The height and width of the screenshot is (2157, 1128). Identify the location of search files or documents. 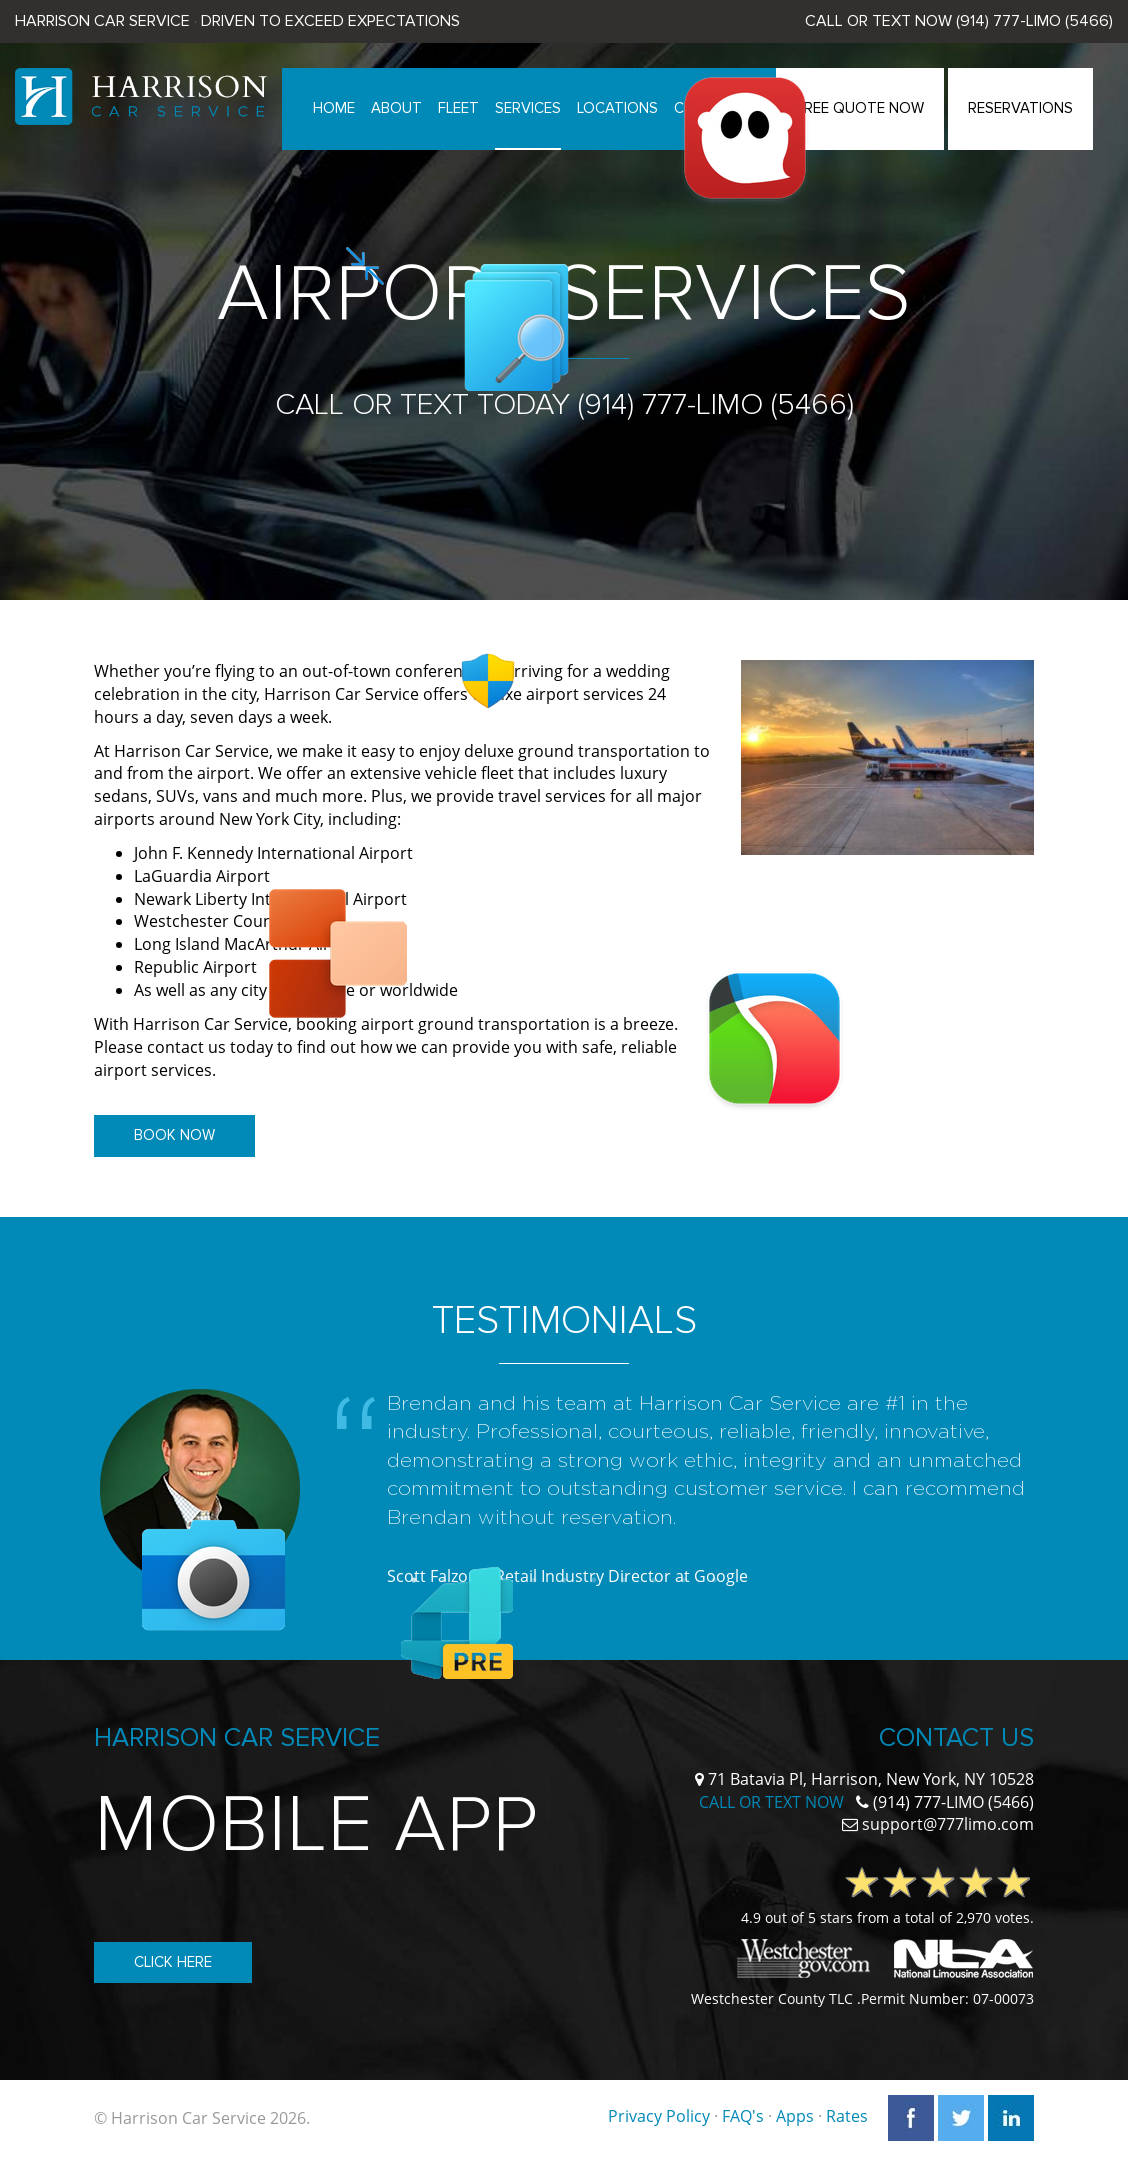
(516, 327).